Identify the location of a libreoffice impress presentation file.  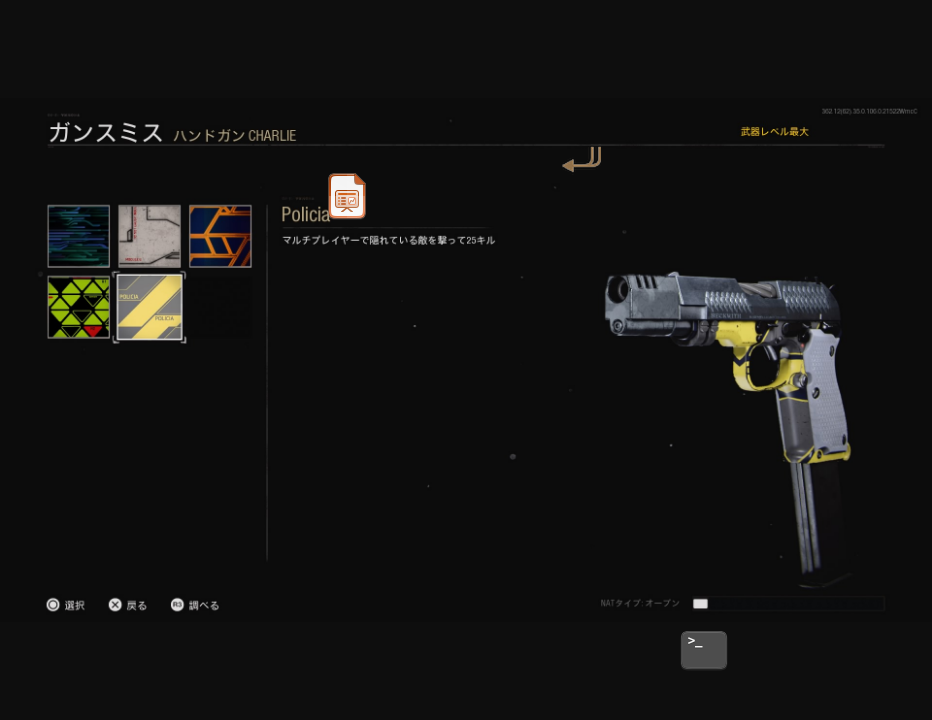
(347, 196).